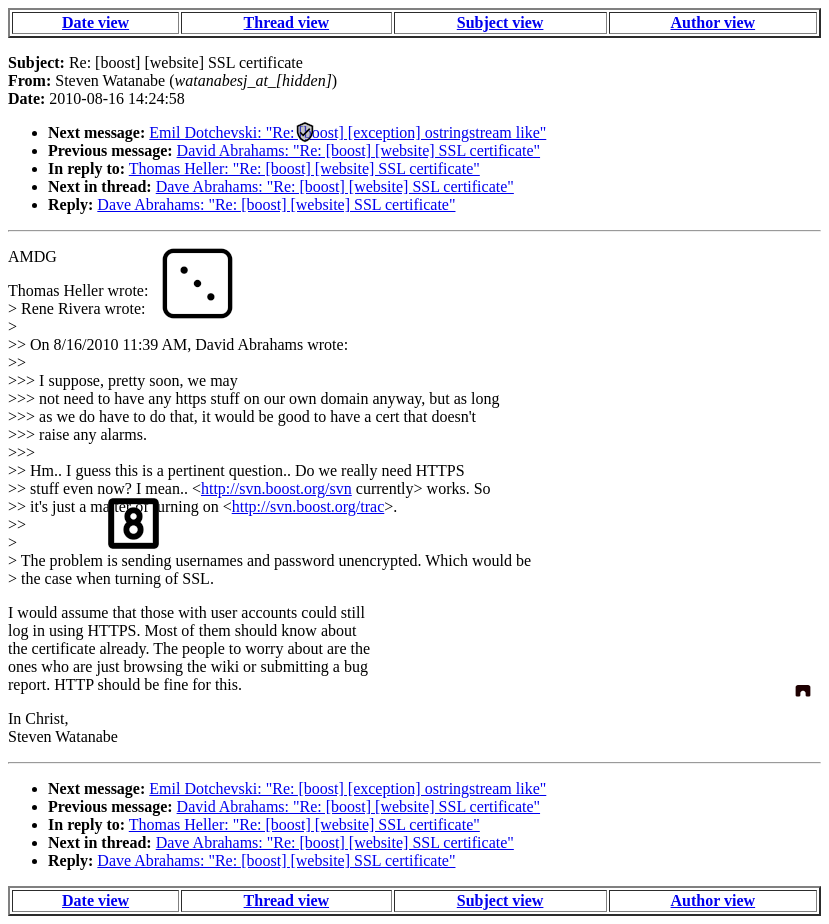  What do you see at coordinates (803, 690) in the screenshot?
I see `view bridge or infrastructure information` at bounding box center [803, 690].